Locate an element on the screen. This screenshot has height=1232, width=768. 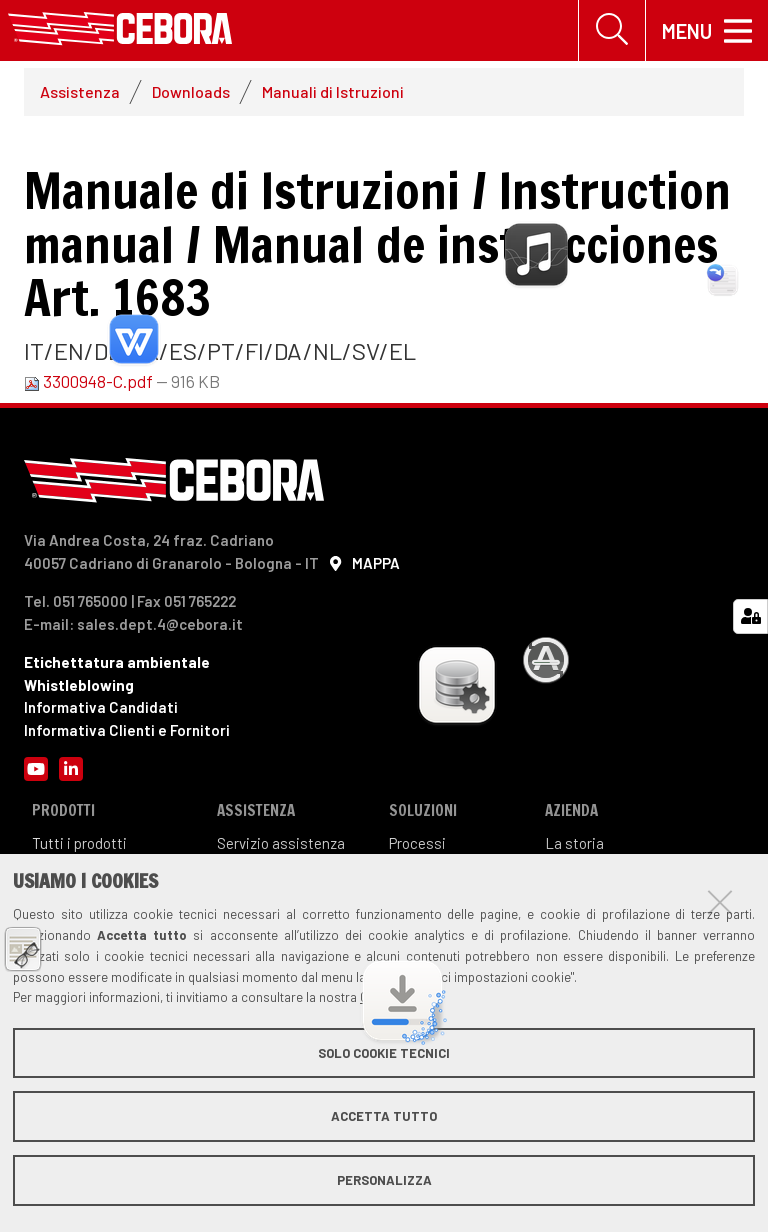
open audacious music player is located at coordinates (536, 254).